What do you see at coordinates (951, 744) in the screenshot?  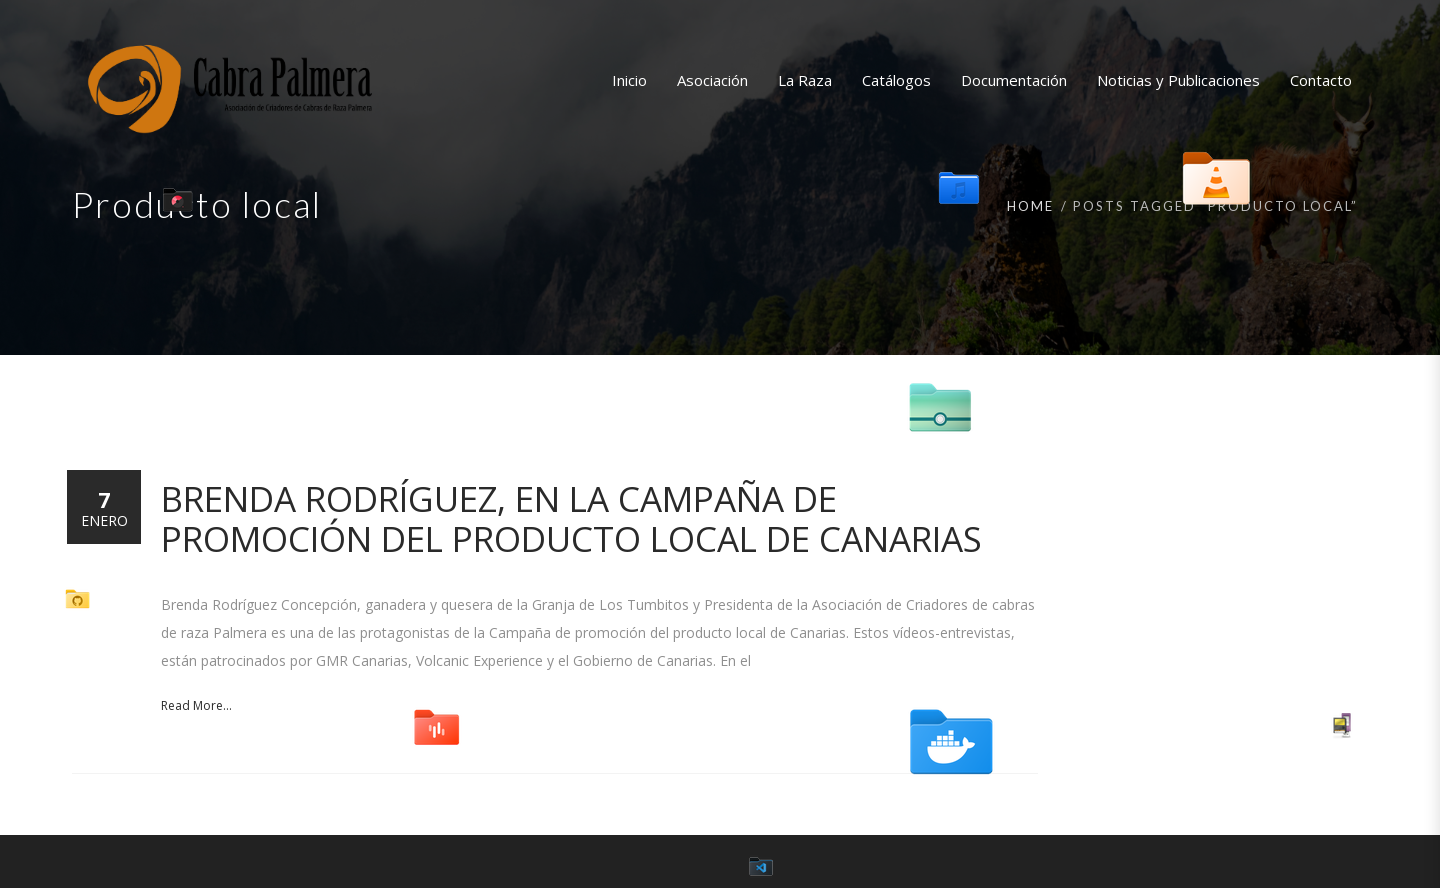 I see `open folder containing docker projects` at bounding box center [951, 744].